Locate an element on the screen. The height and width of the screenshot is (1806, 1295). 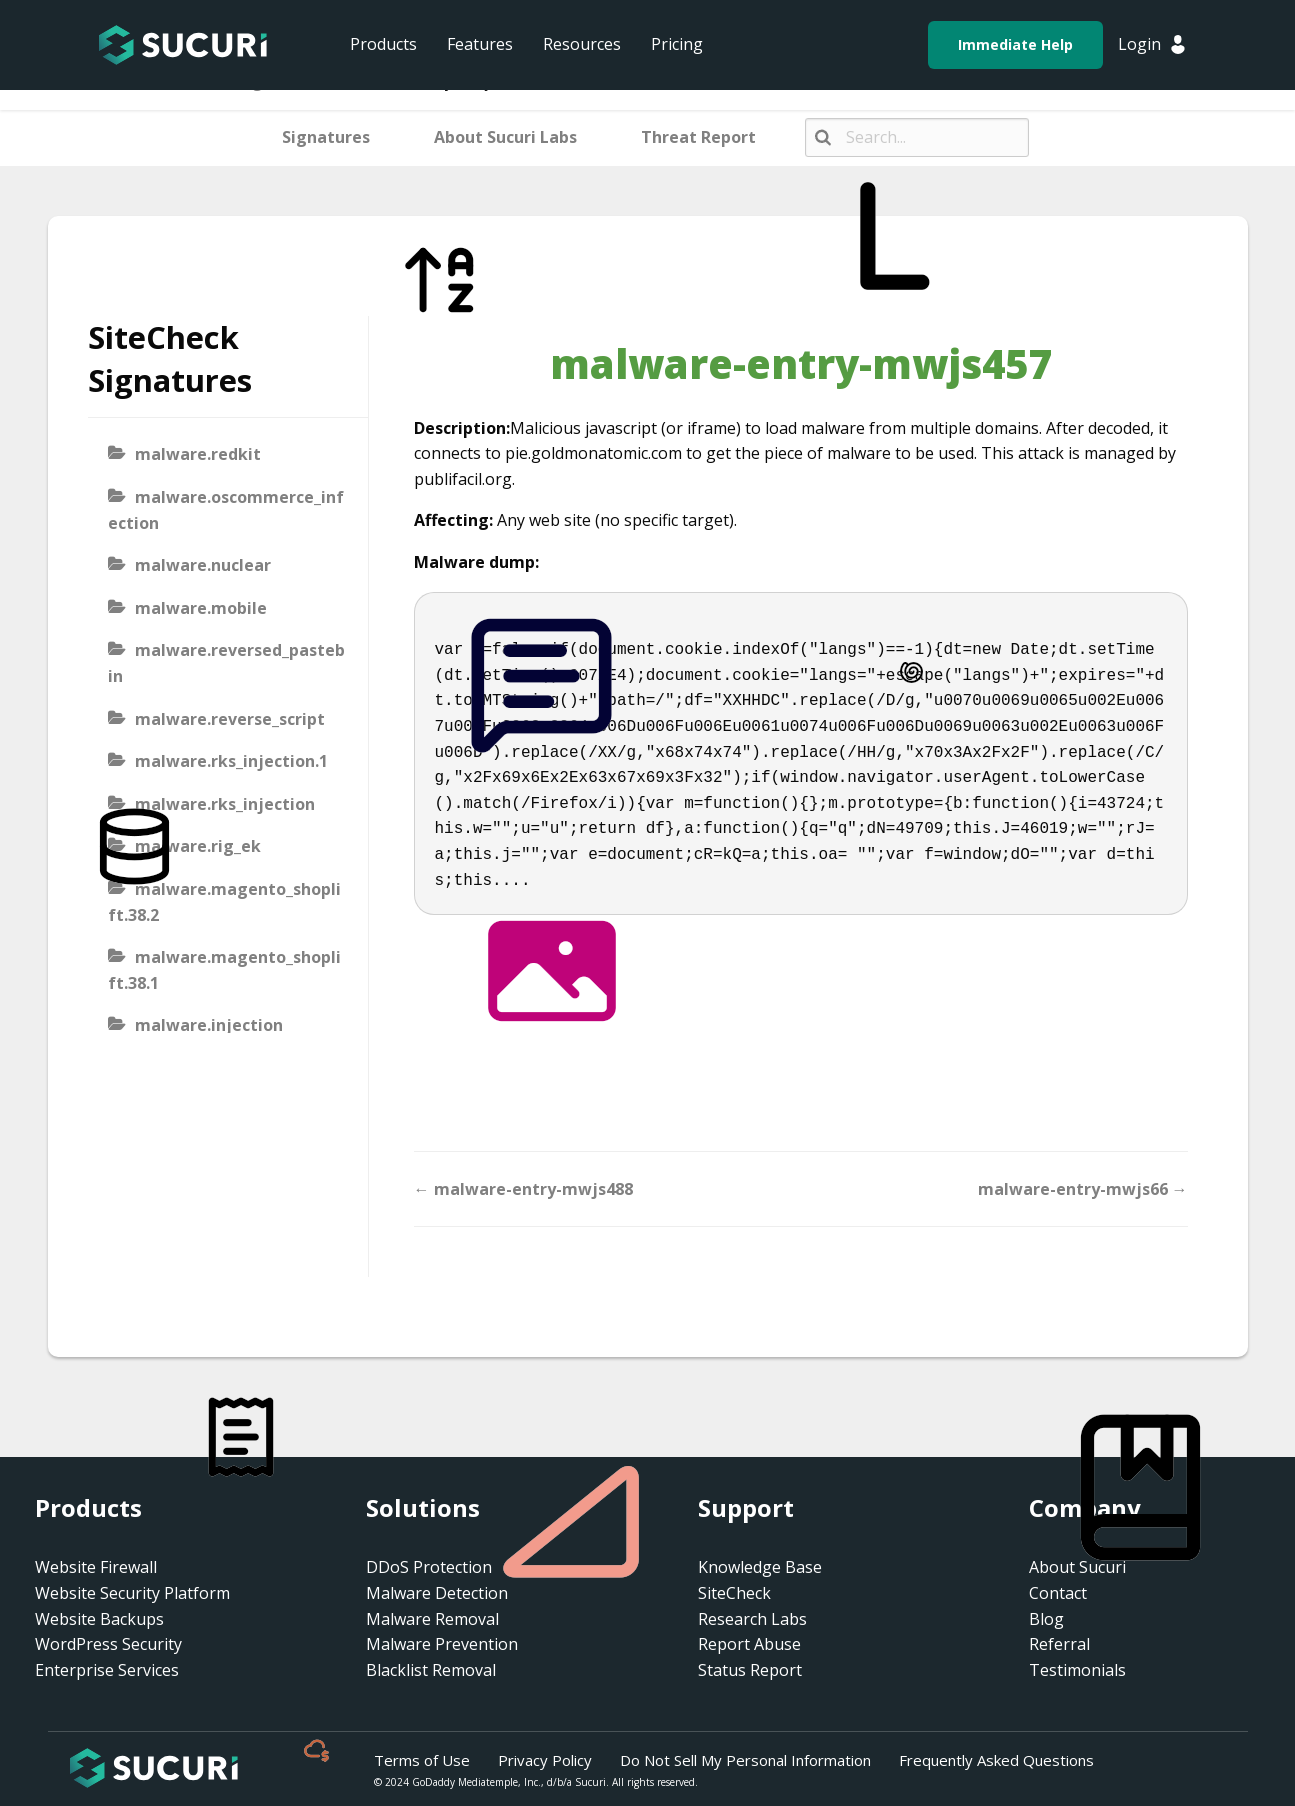
view cloud storage pricing or billing is located at coordinates (317, 1749).